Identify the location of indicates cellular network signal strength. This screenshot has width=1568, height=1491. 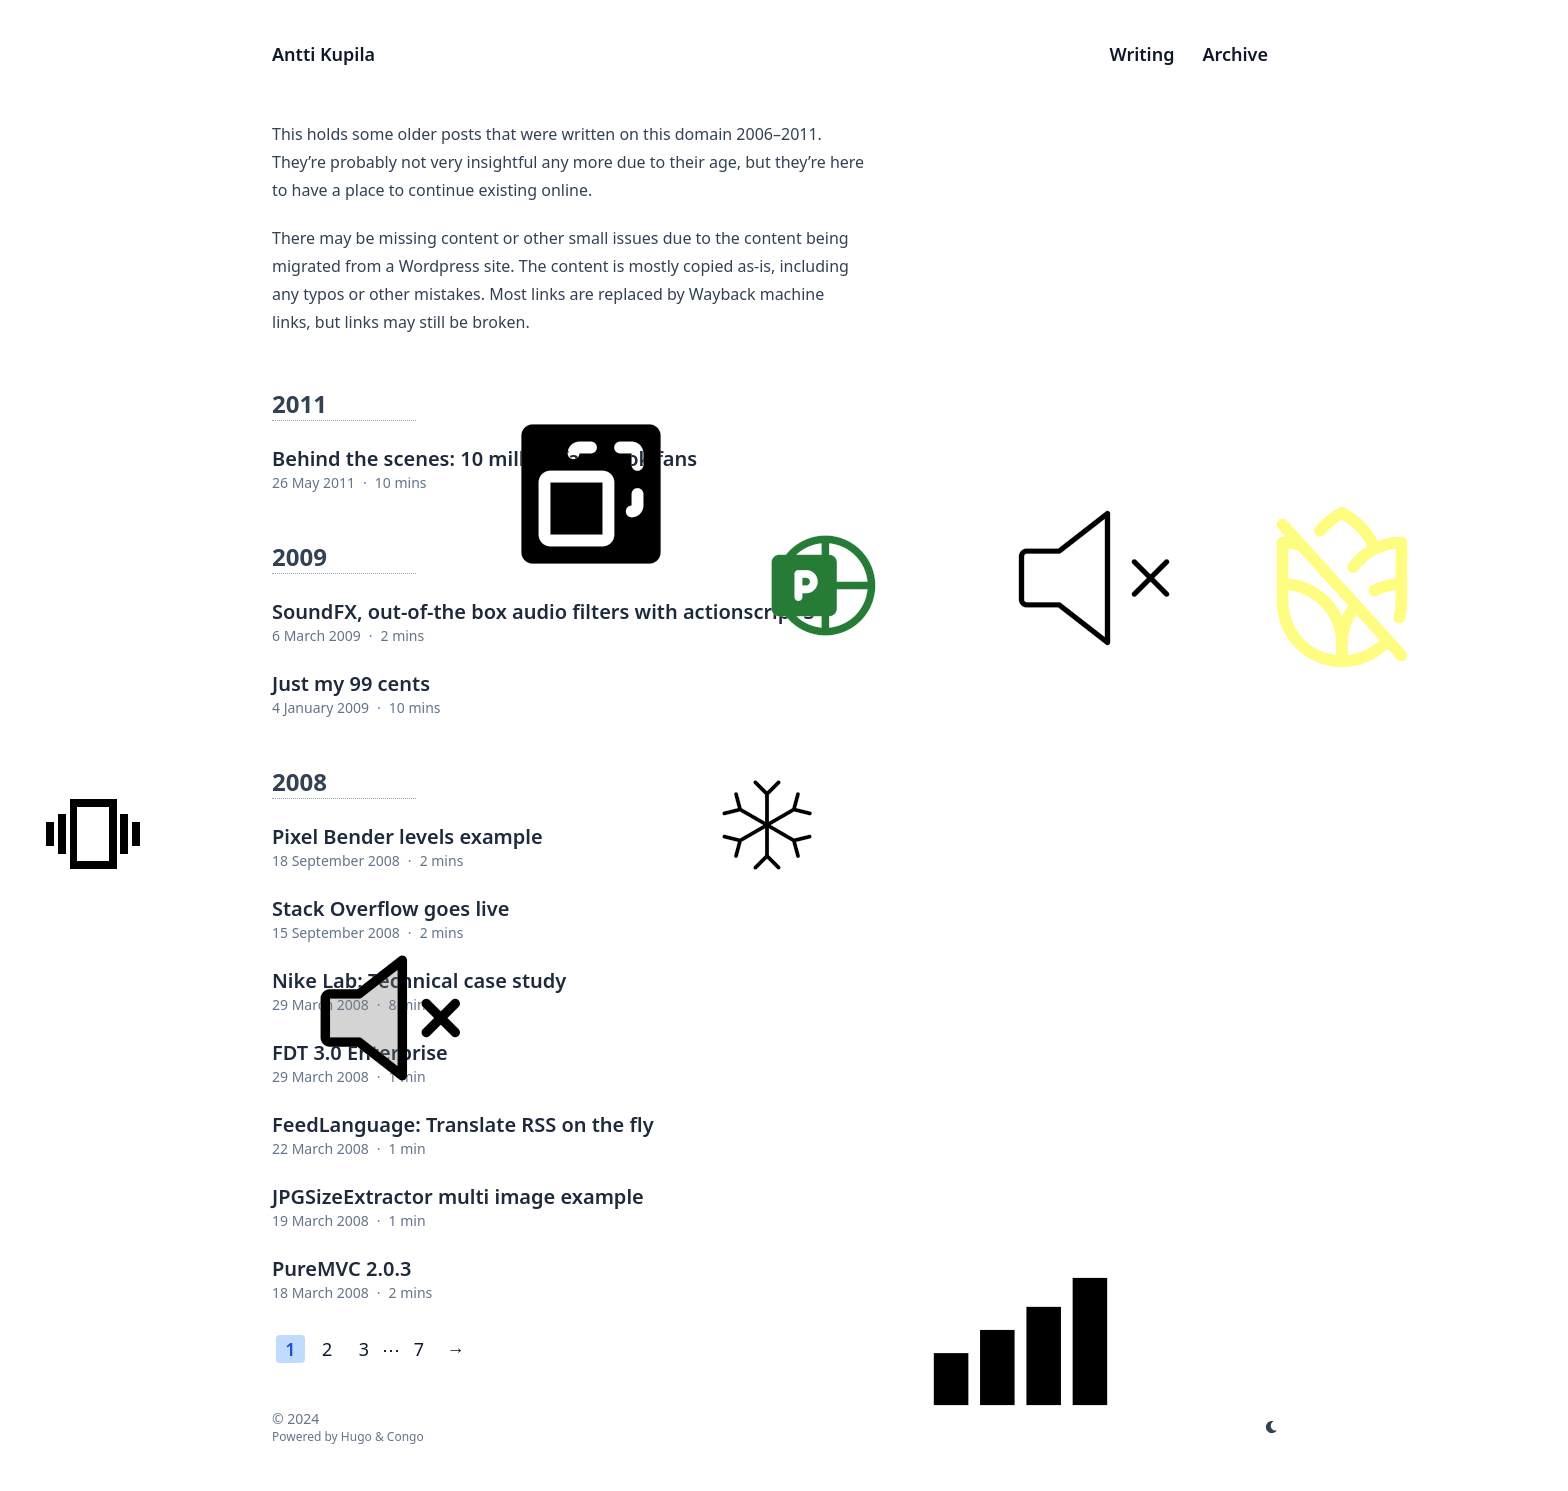
(1020, 1341).